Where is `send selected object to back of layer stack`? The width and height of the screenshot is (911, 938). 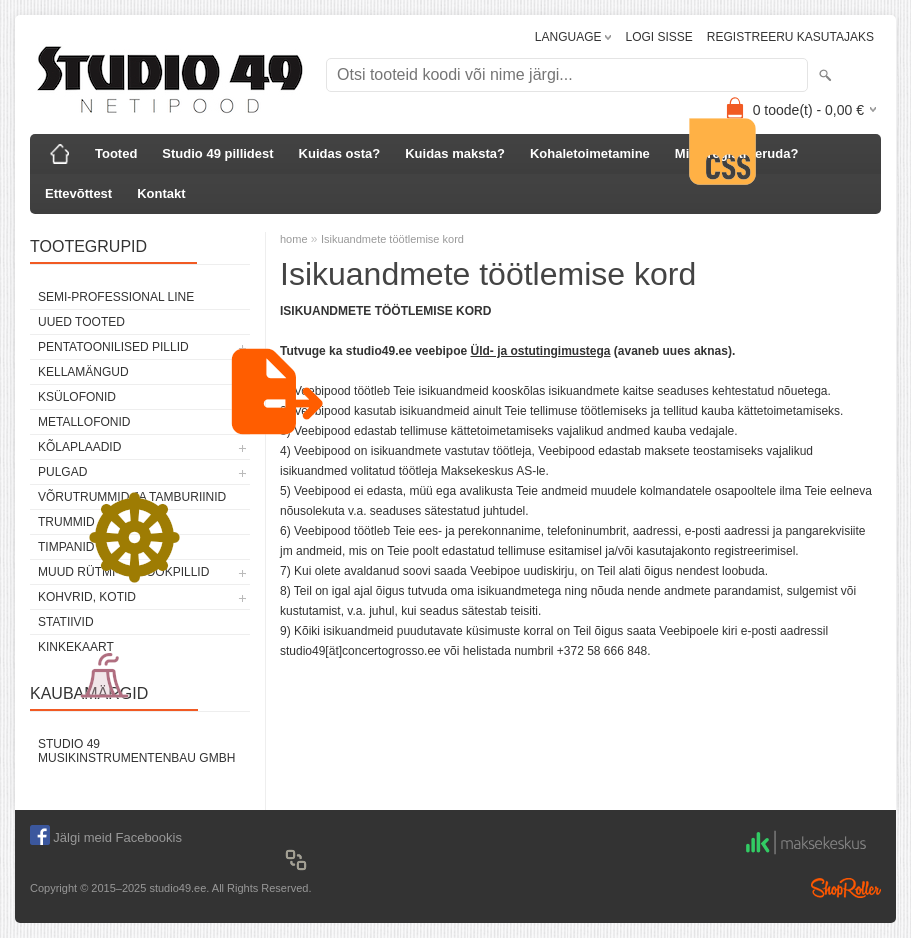 send selected object to back of layer stack is located at coordinates (296, 860).